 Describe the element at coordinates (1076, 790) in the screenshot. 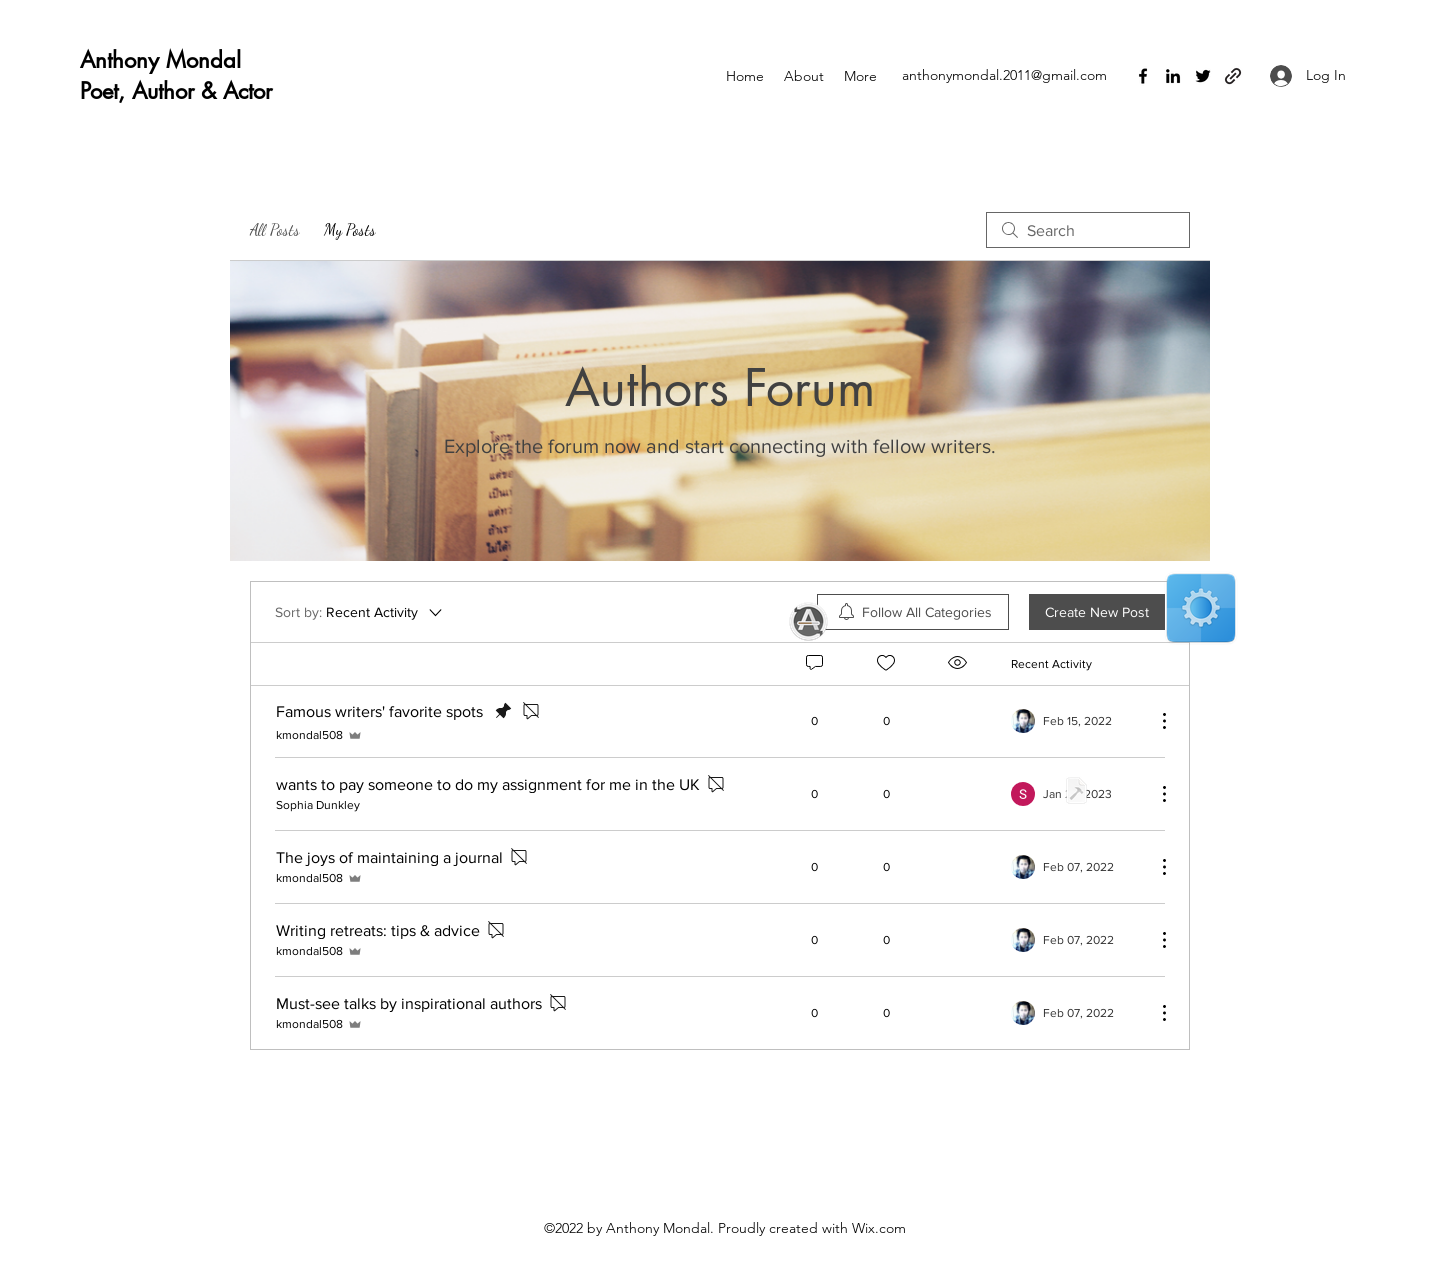

I see `makefile document used for build automation` at that location.